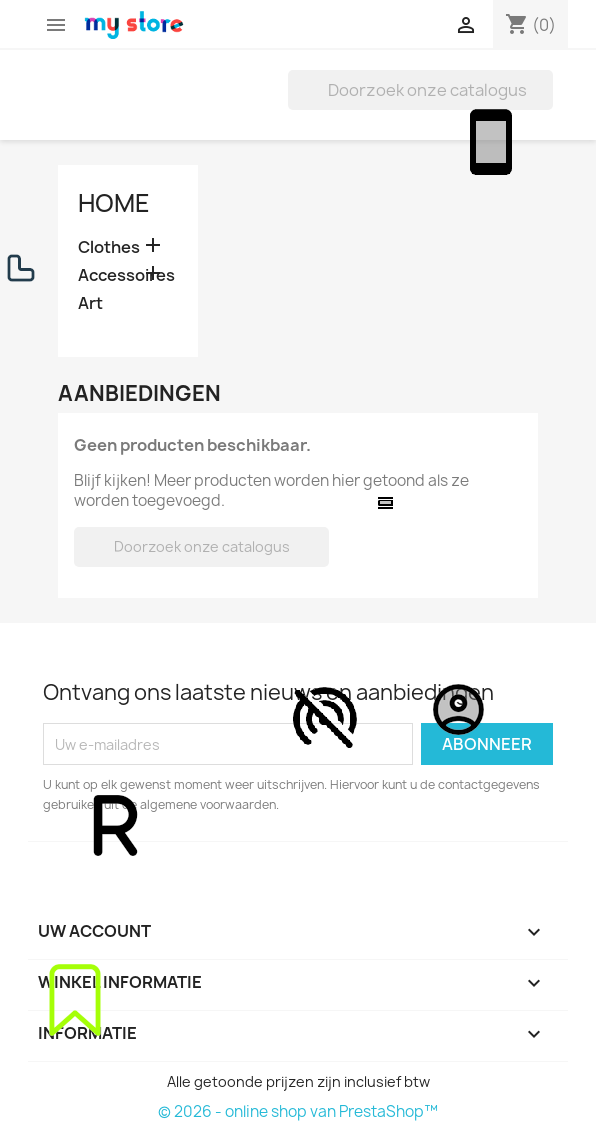 The width and height of the screenshot is (596, 1138). Describe the element at coordinates (75, 1000) in the screenshot. I see `save this item for later` at that location.